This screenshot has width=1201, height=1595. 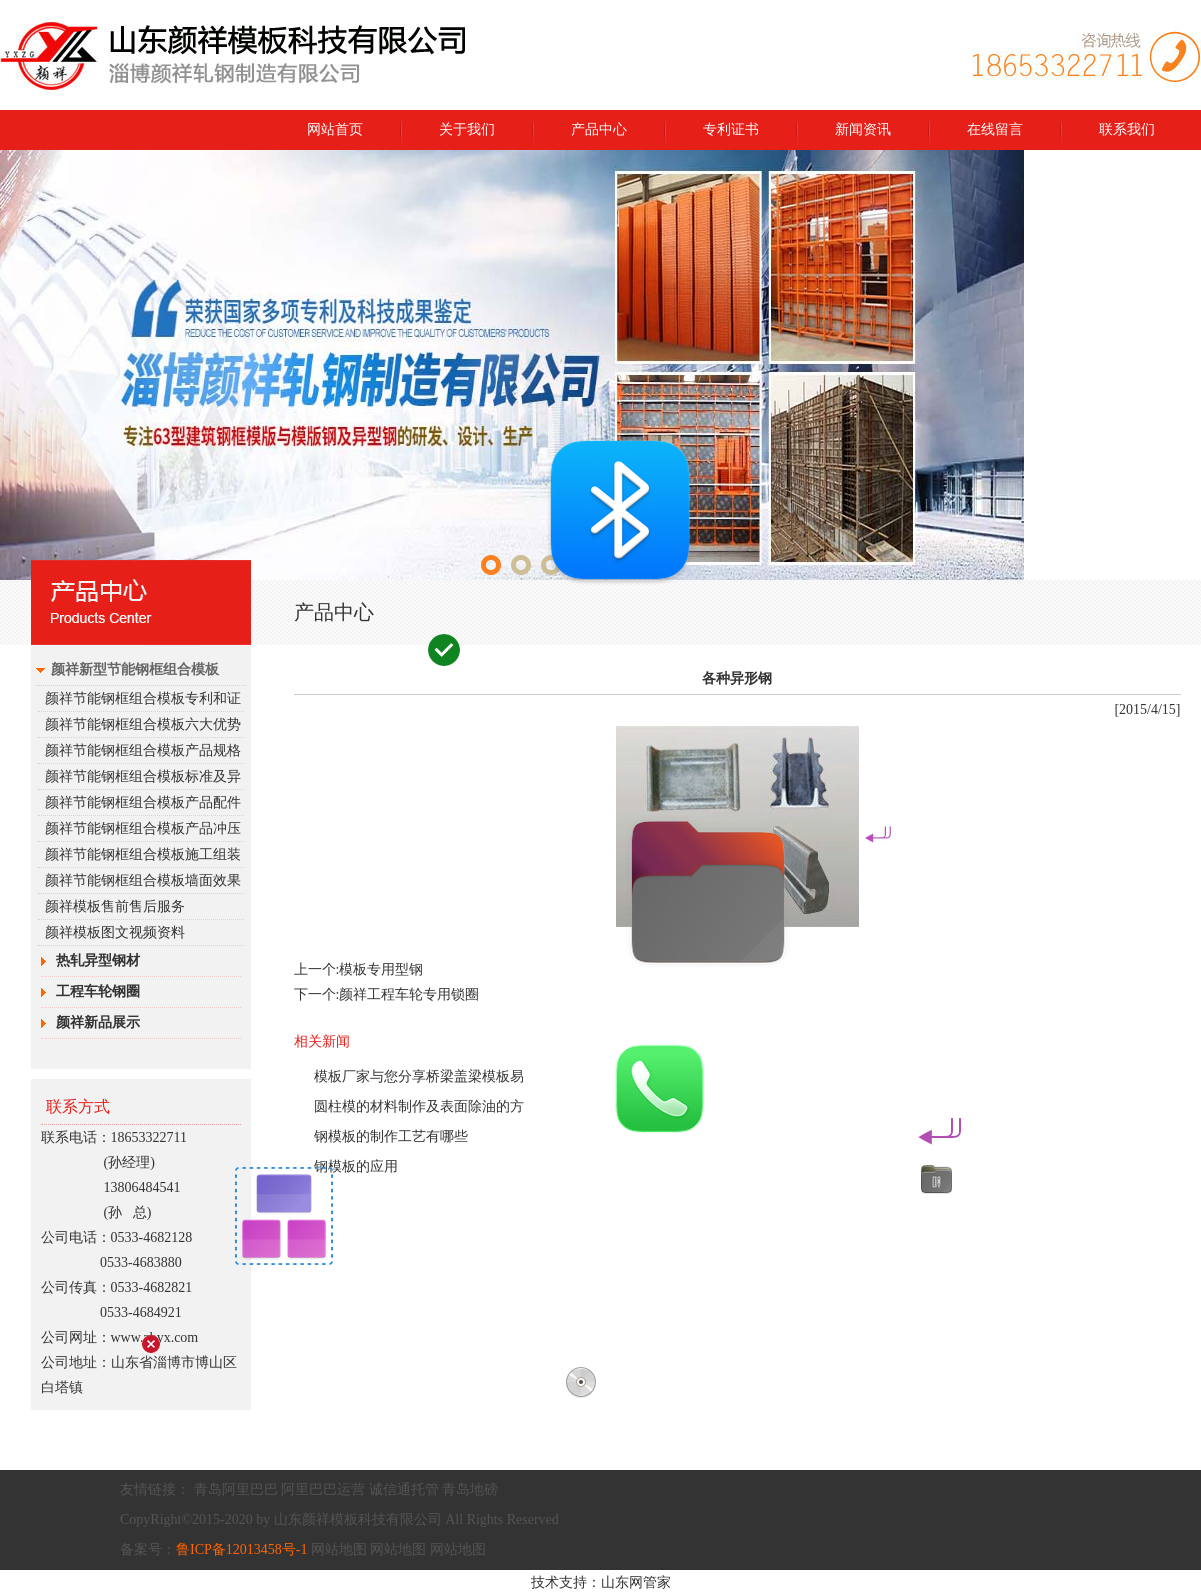 I want to click on reply to all recipients of an email, so click(x=877, y=832).